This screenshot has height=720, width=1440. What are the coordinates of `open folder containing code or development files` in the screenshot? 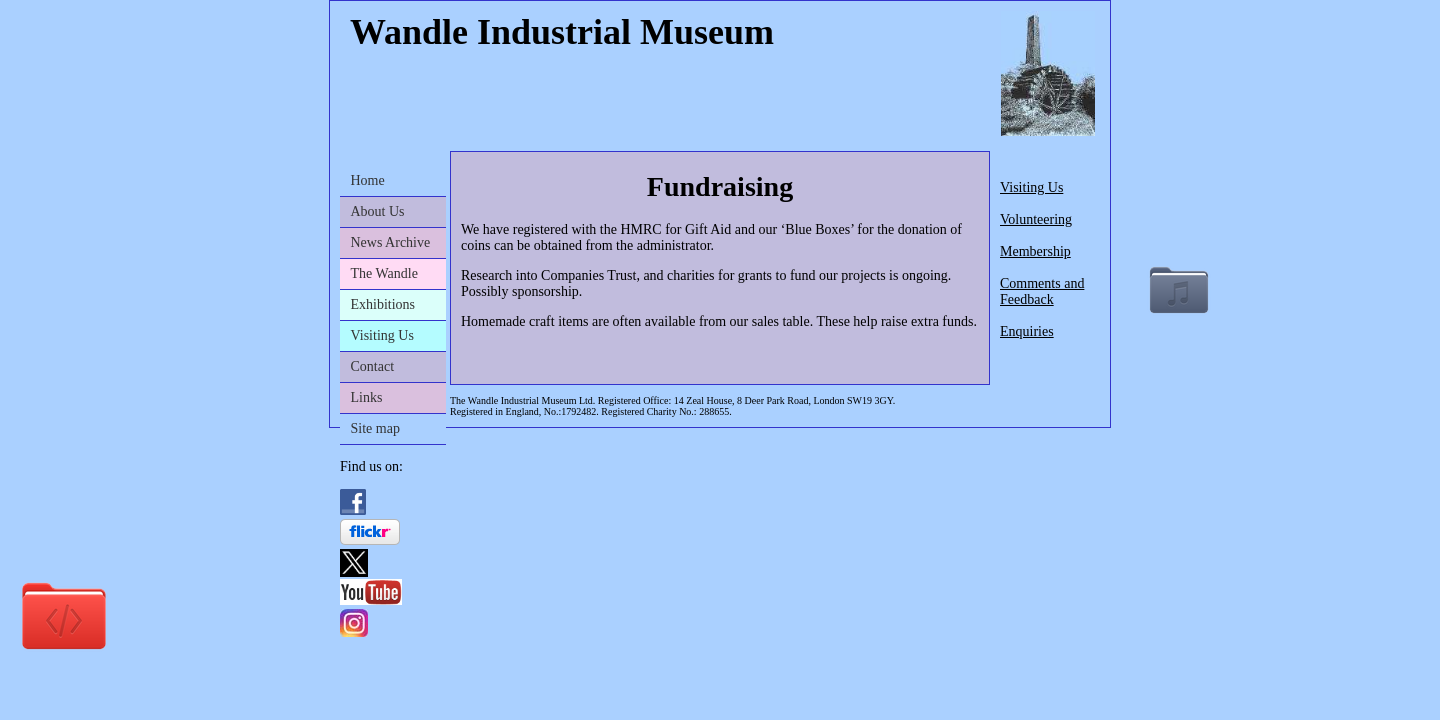 It's located at (64, 616).